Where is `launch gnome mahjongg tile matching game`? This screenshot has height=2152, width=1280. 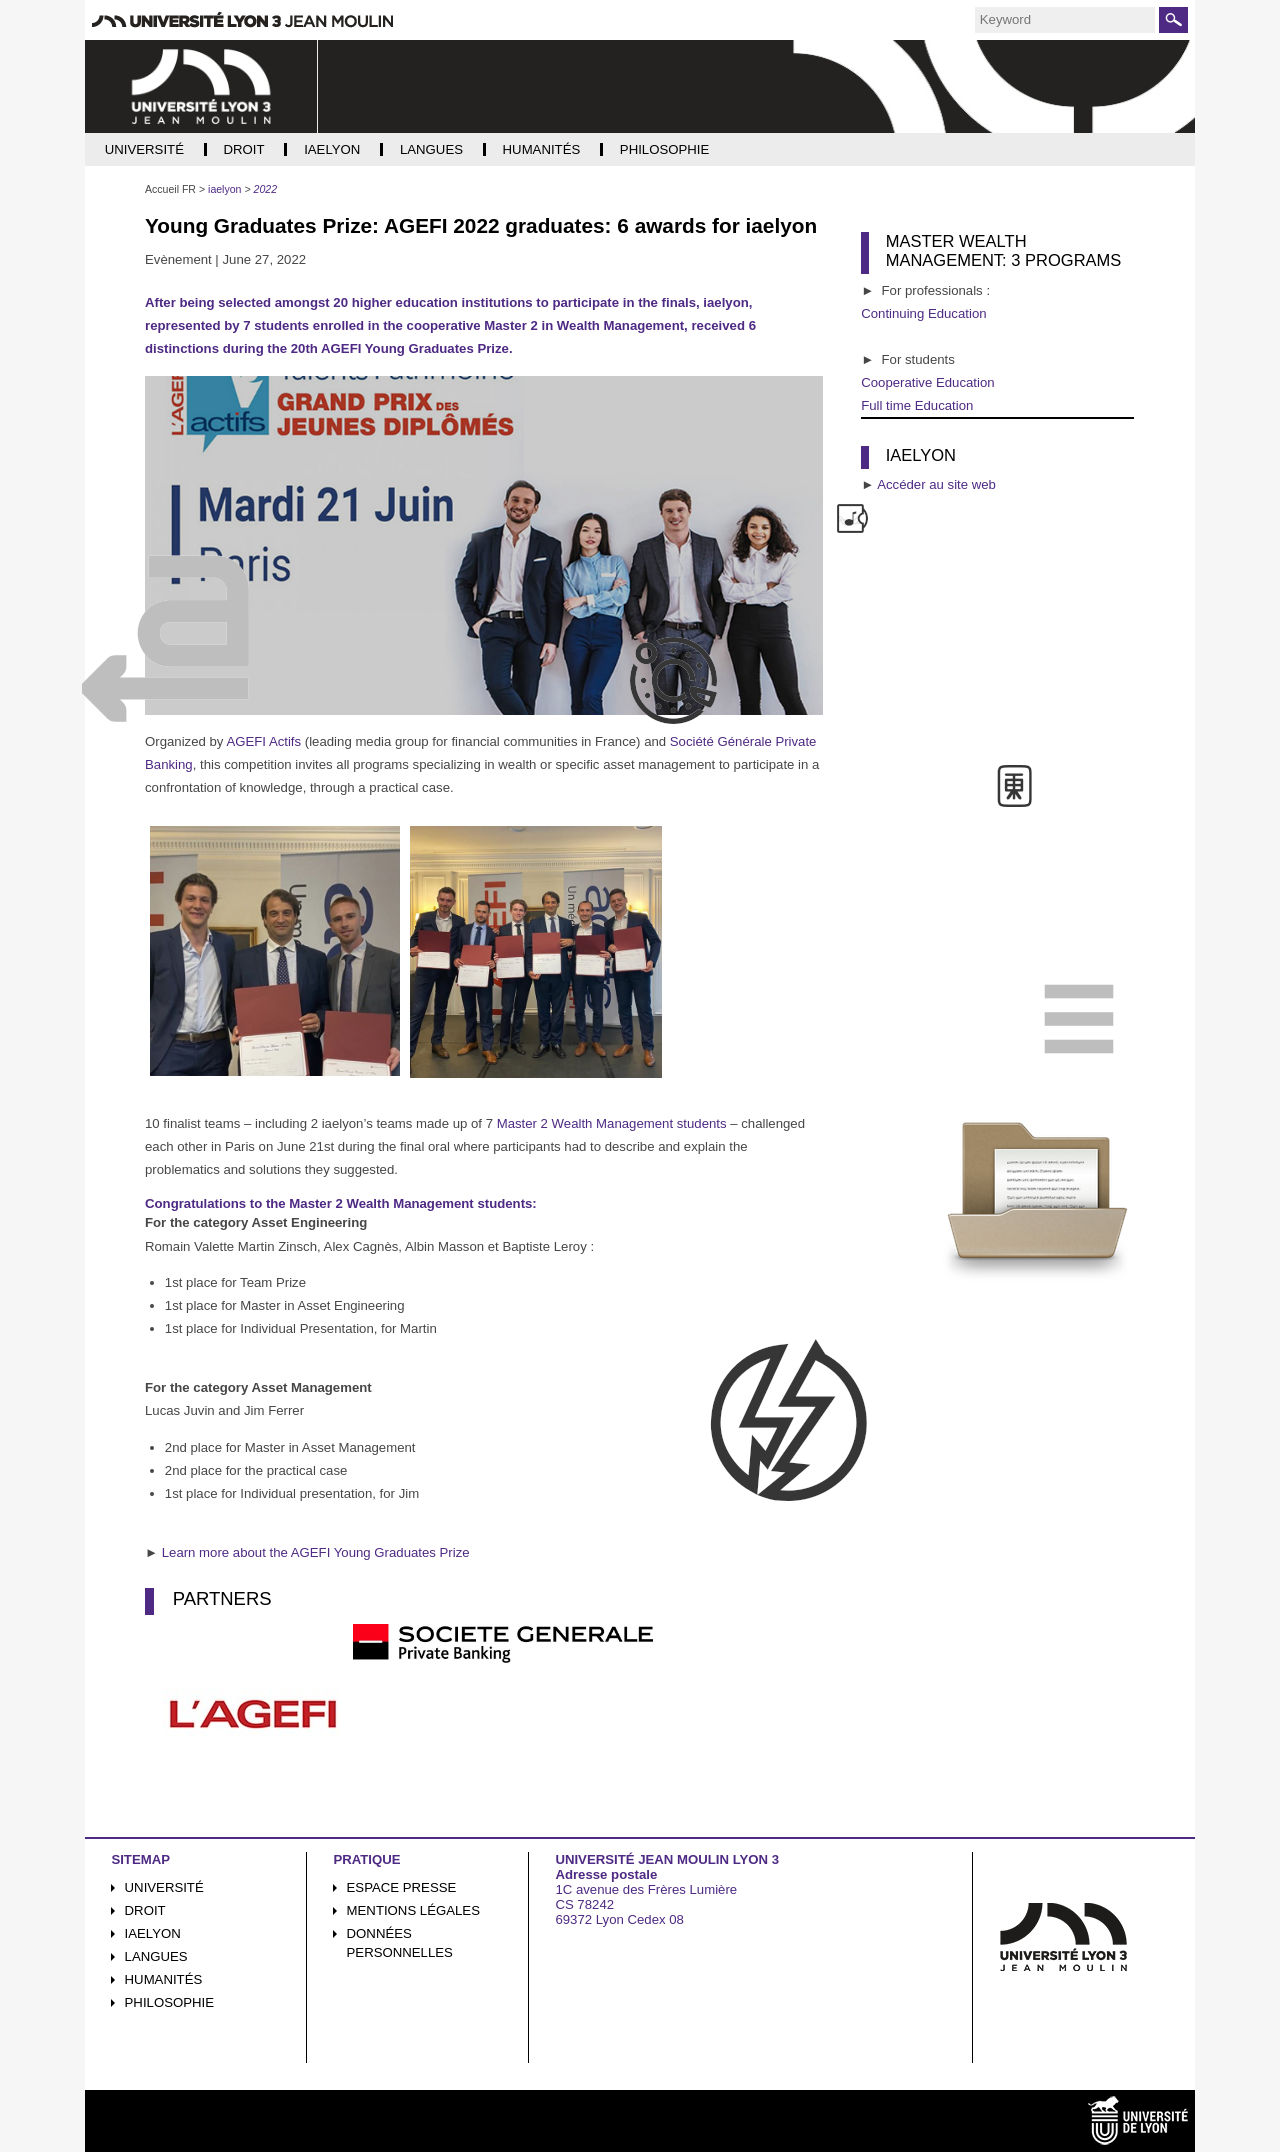 launch gnome mahjongg tile matching game is located at coordinates (1016, 786).